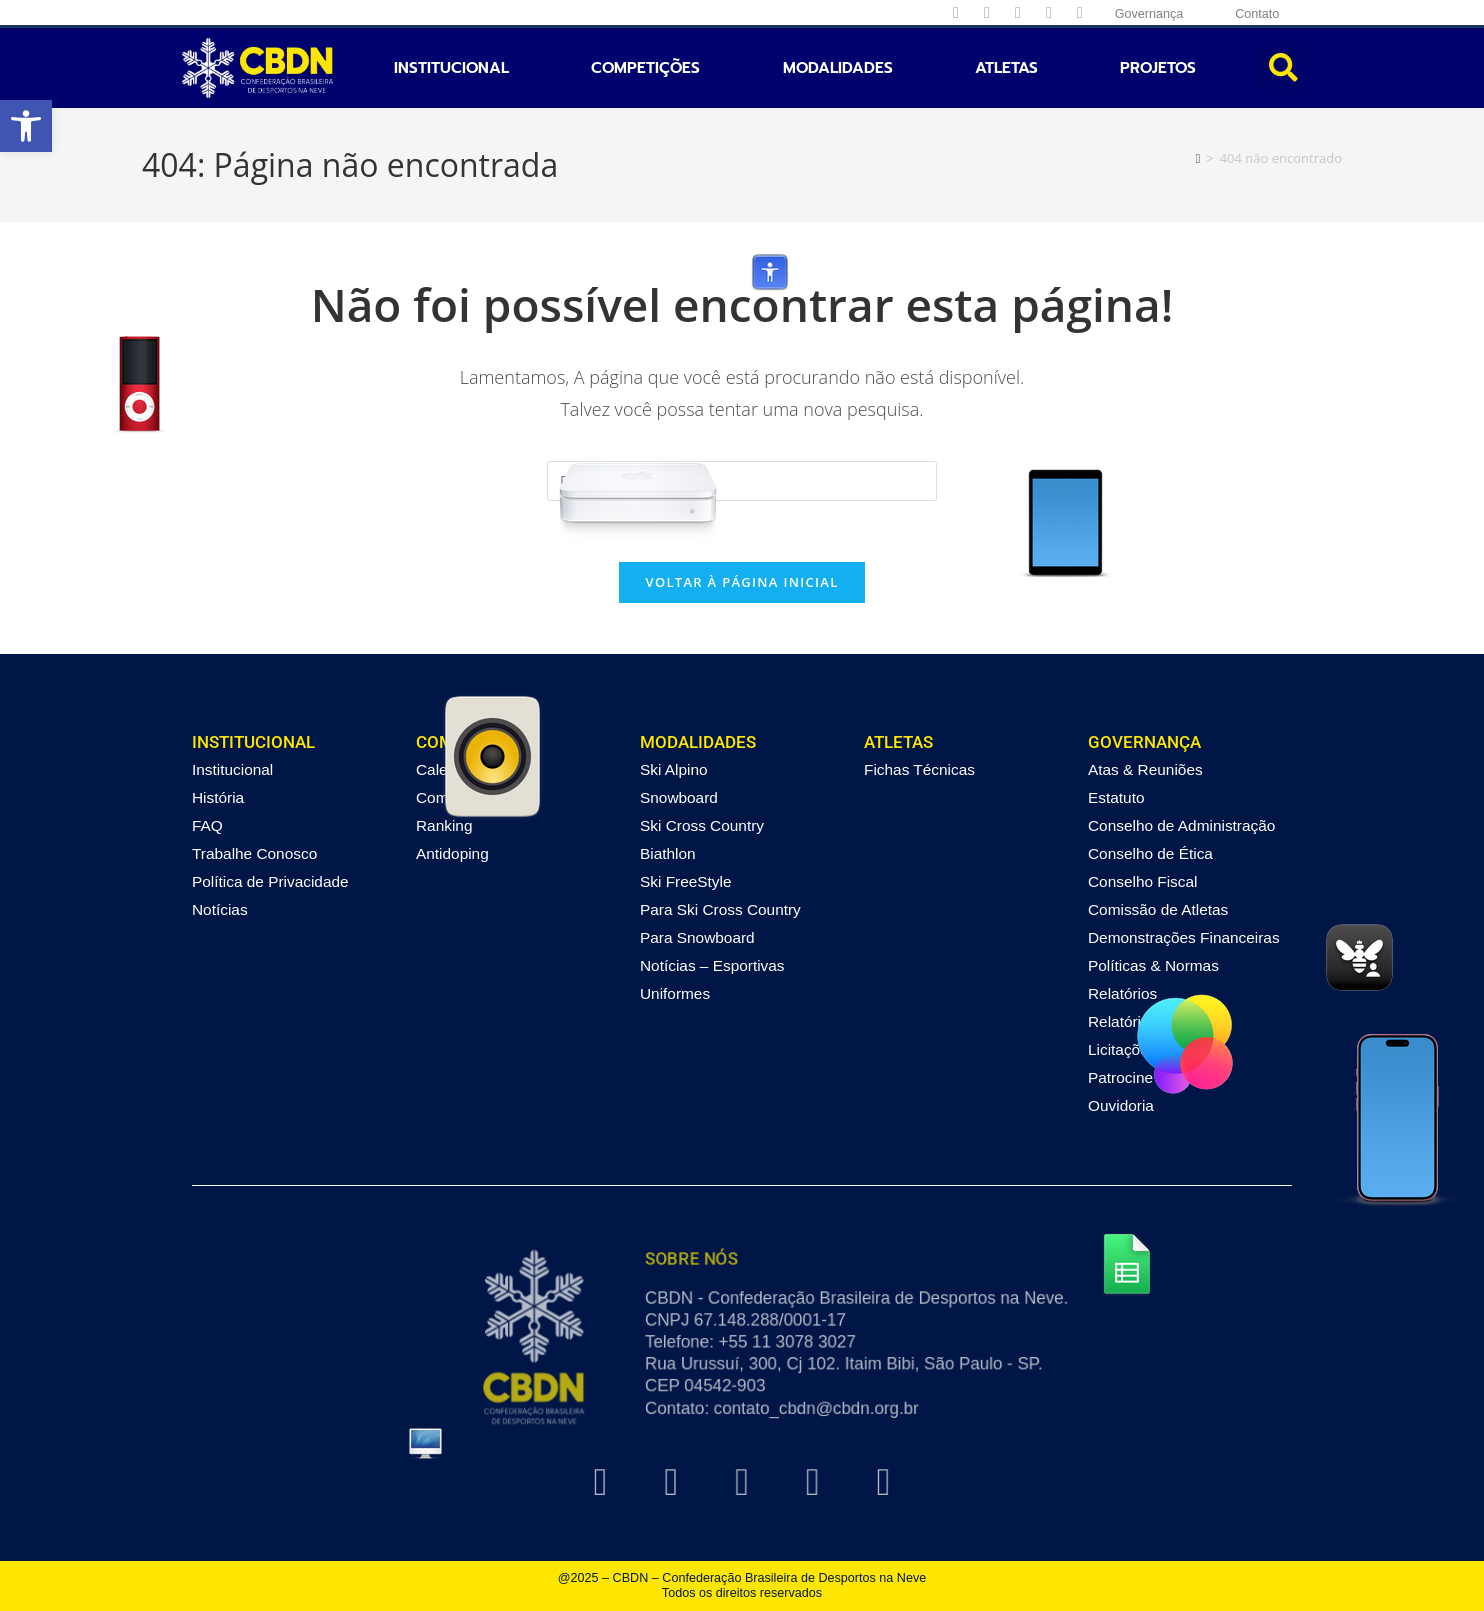 This screenshot has height=1611, width=1484. What do you see at coordinates (770, 272) in the screenshot?
I see `open accessibility settings` at bounding box center [770, 272].